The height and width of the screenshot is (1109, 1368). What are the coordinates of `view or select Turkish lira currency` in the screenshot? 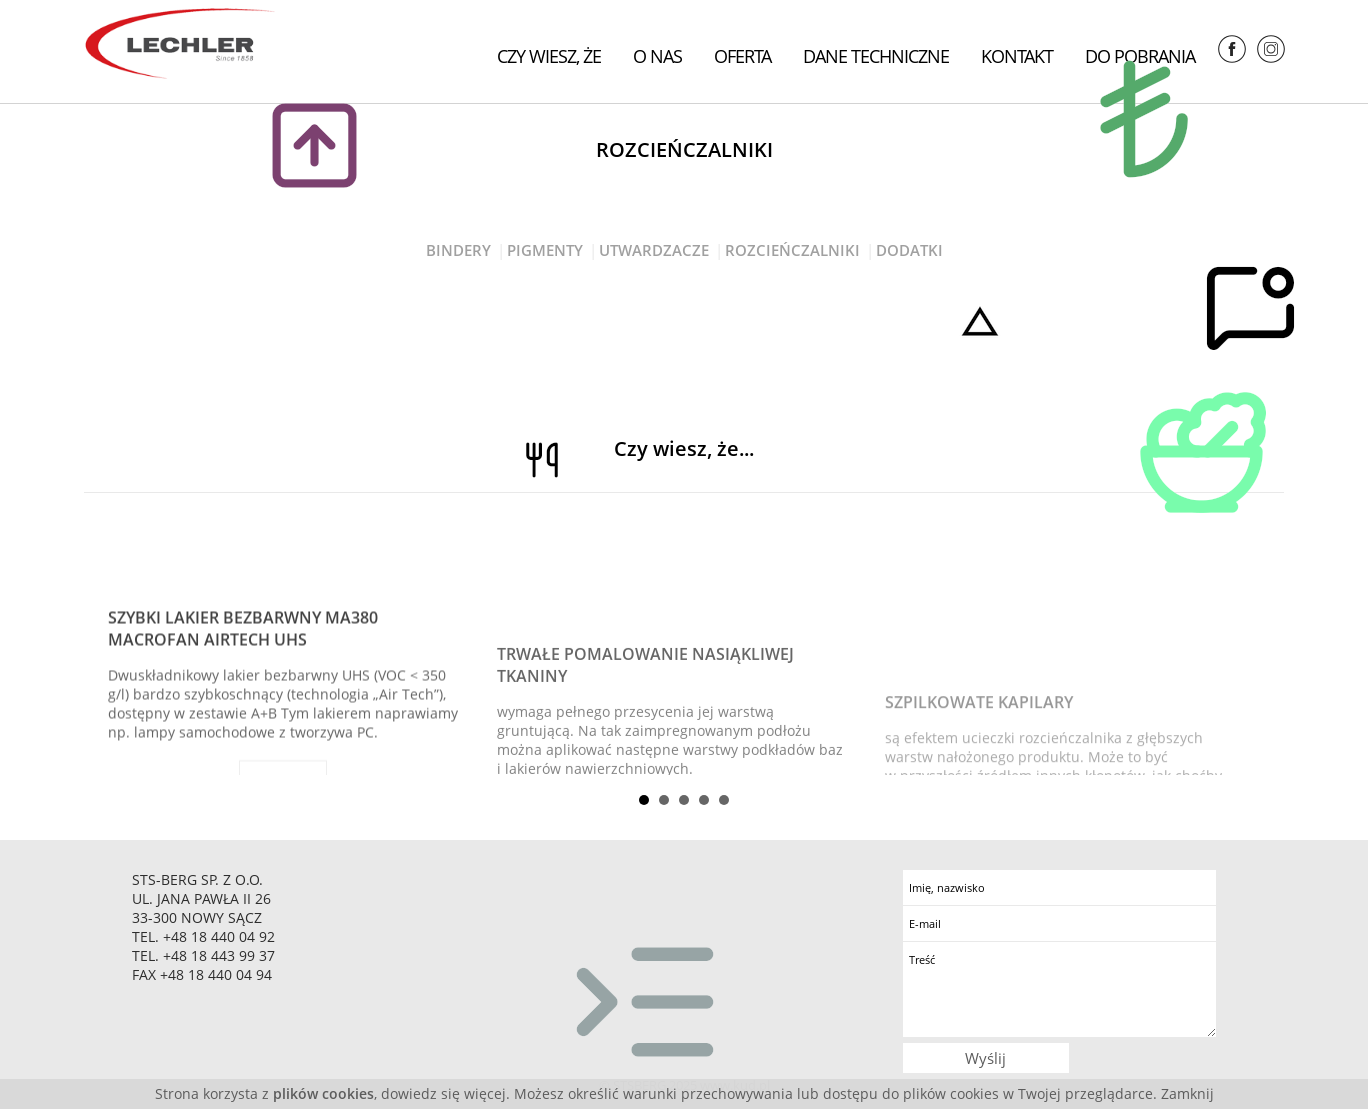 It's located at (1147, 119).